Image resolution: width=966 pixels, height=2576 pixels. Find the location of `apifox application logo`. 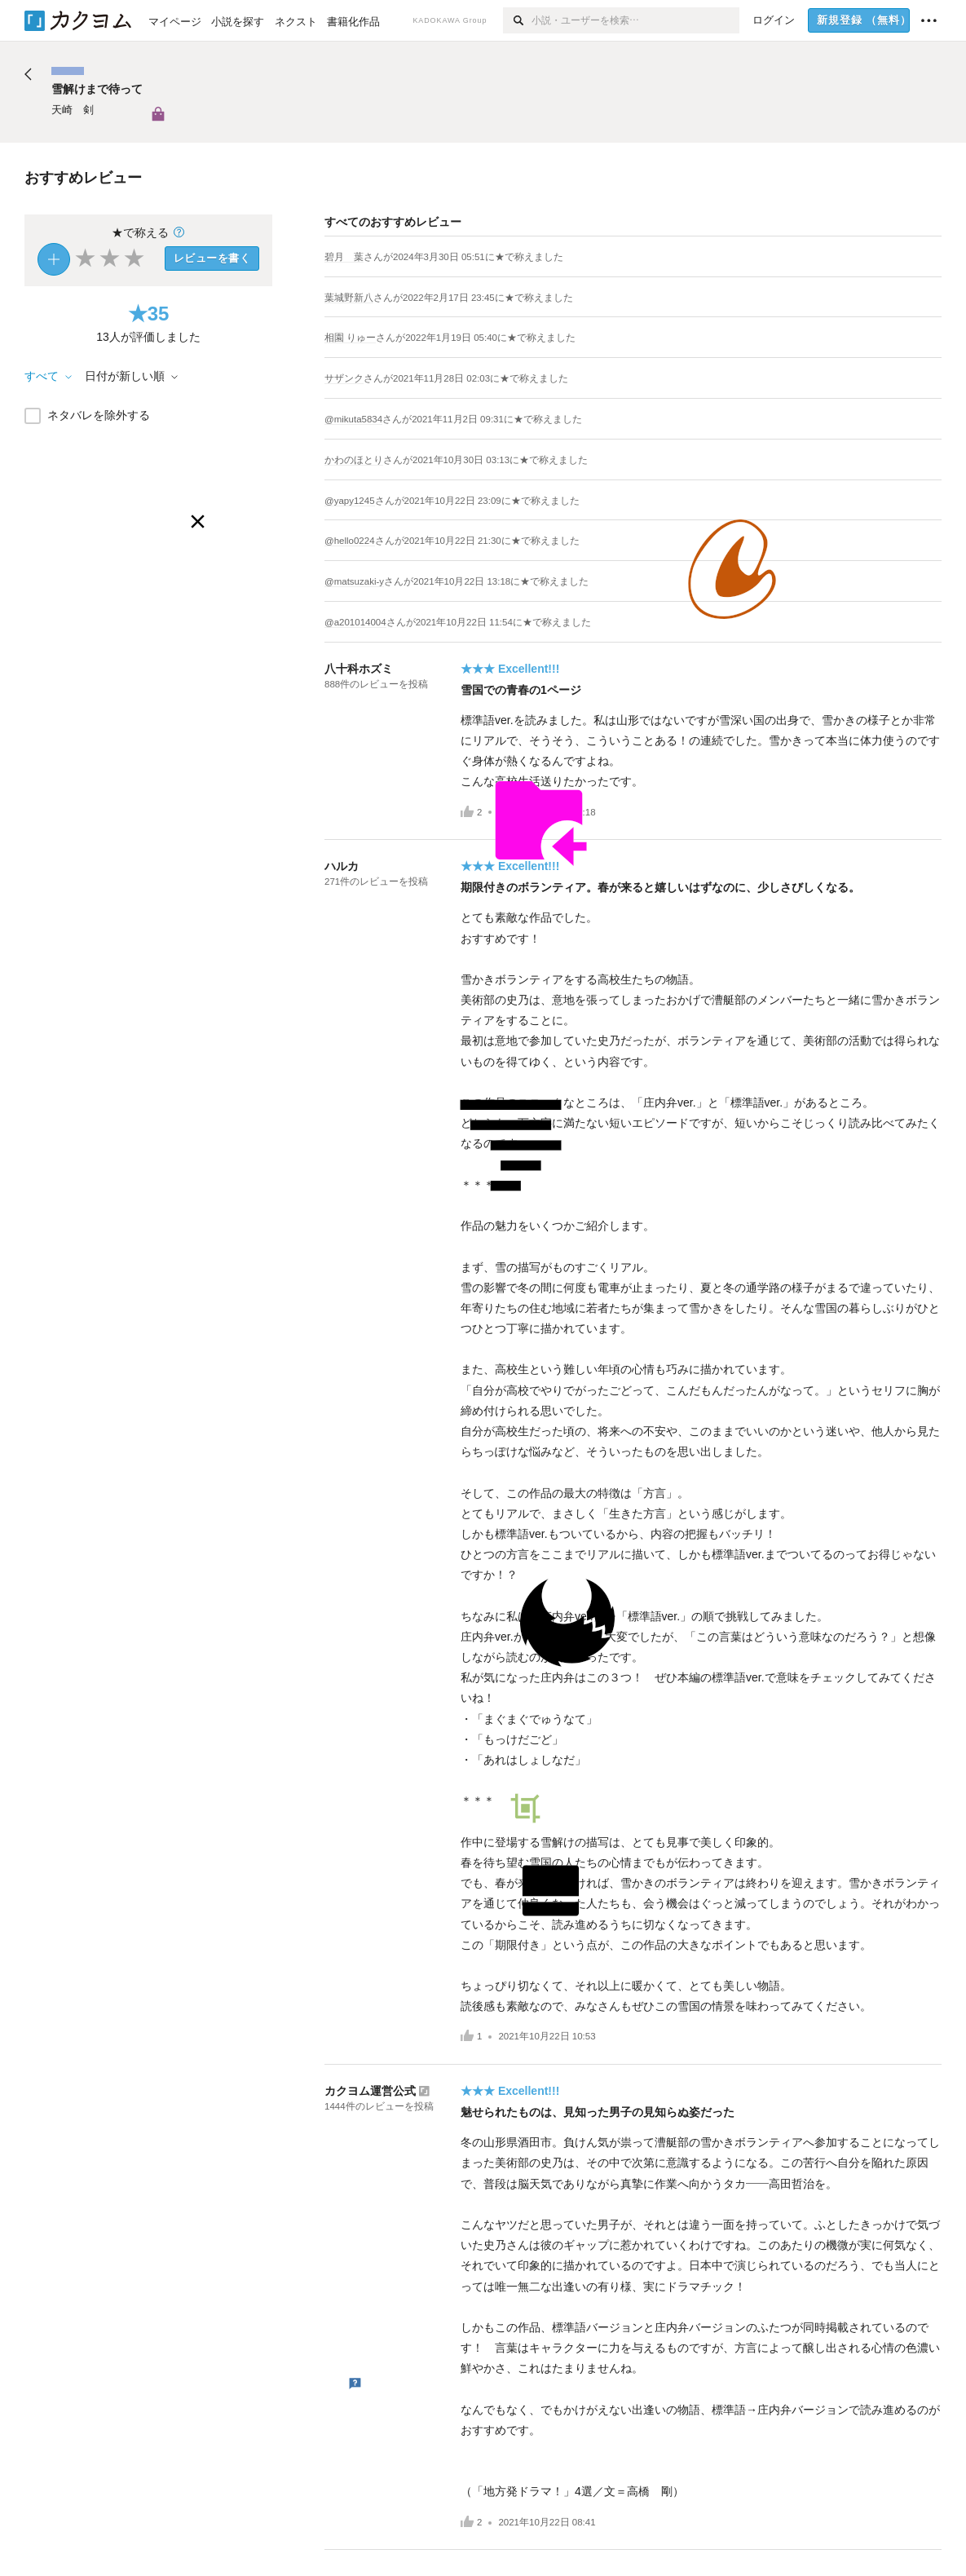

apifox application logo is located at coordinates (567, 1623).